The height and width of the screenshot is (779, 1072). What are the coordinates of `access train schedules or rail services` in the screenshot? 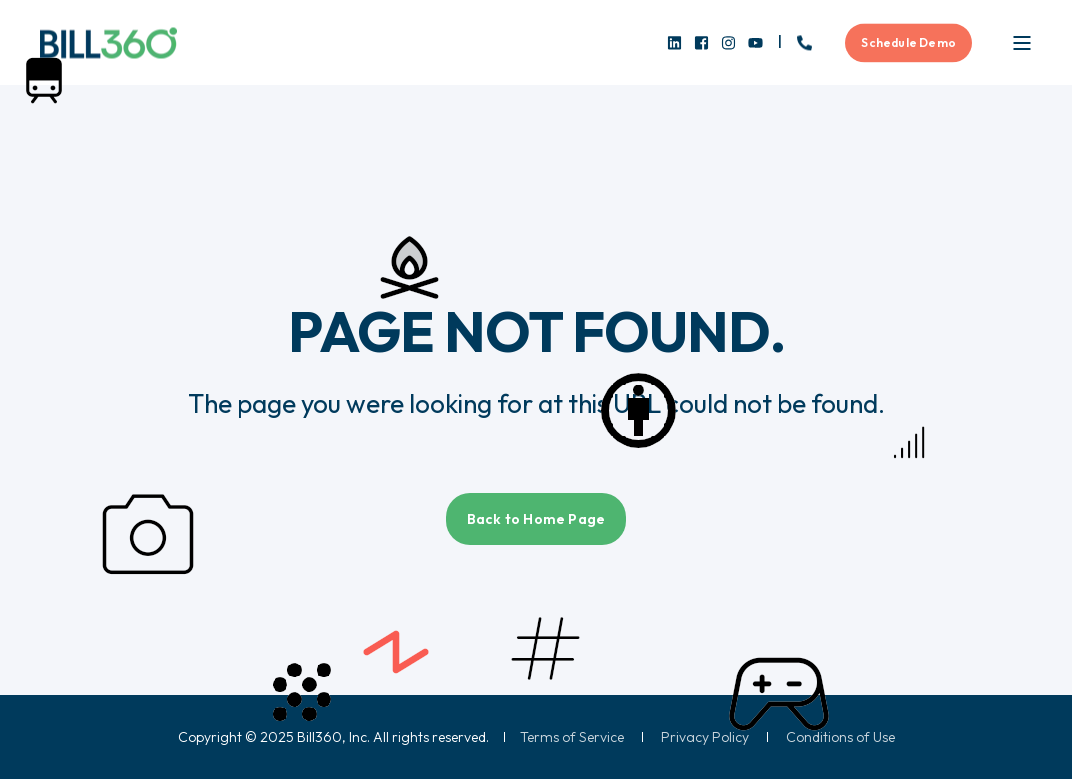 It's located at (44, 79).